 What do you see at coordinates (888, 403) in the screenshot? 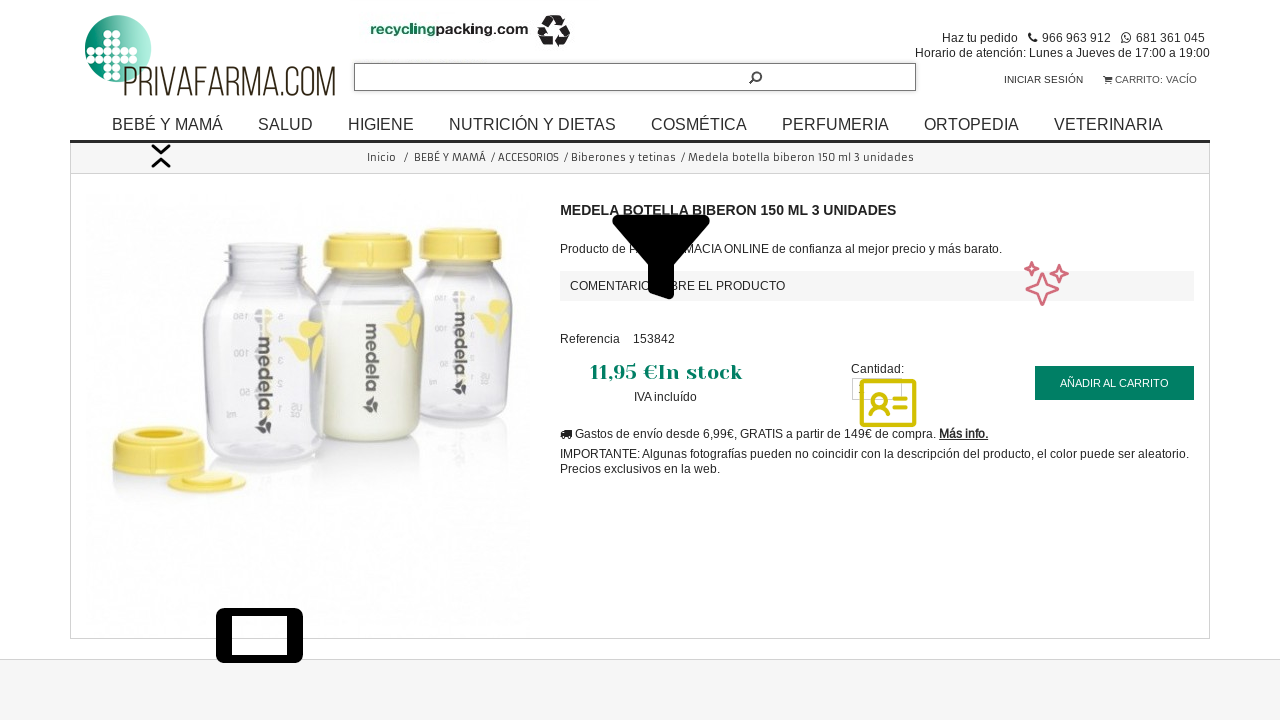
I see `view profile or account information` at bounding box center [888, 403].